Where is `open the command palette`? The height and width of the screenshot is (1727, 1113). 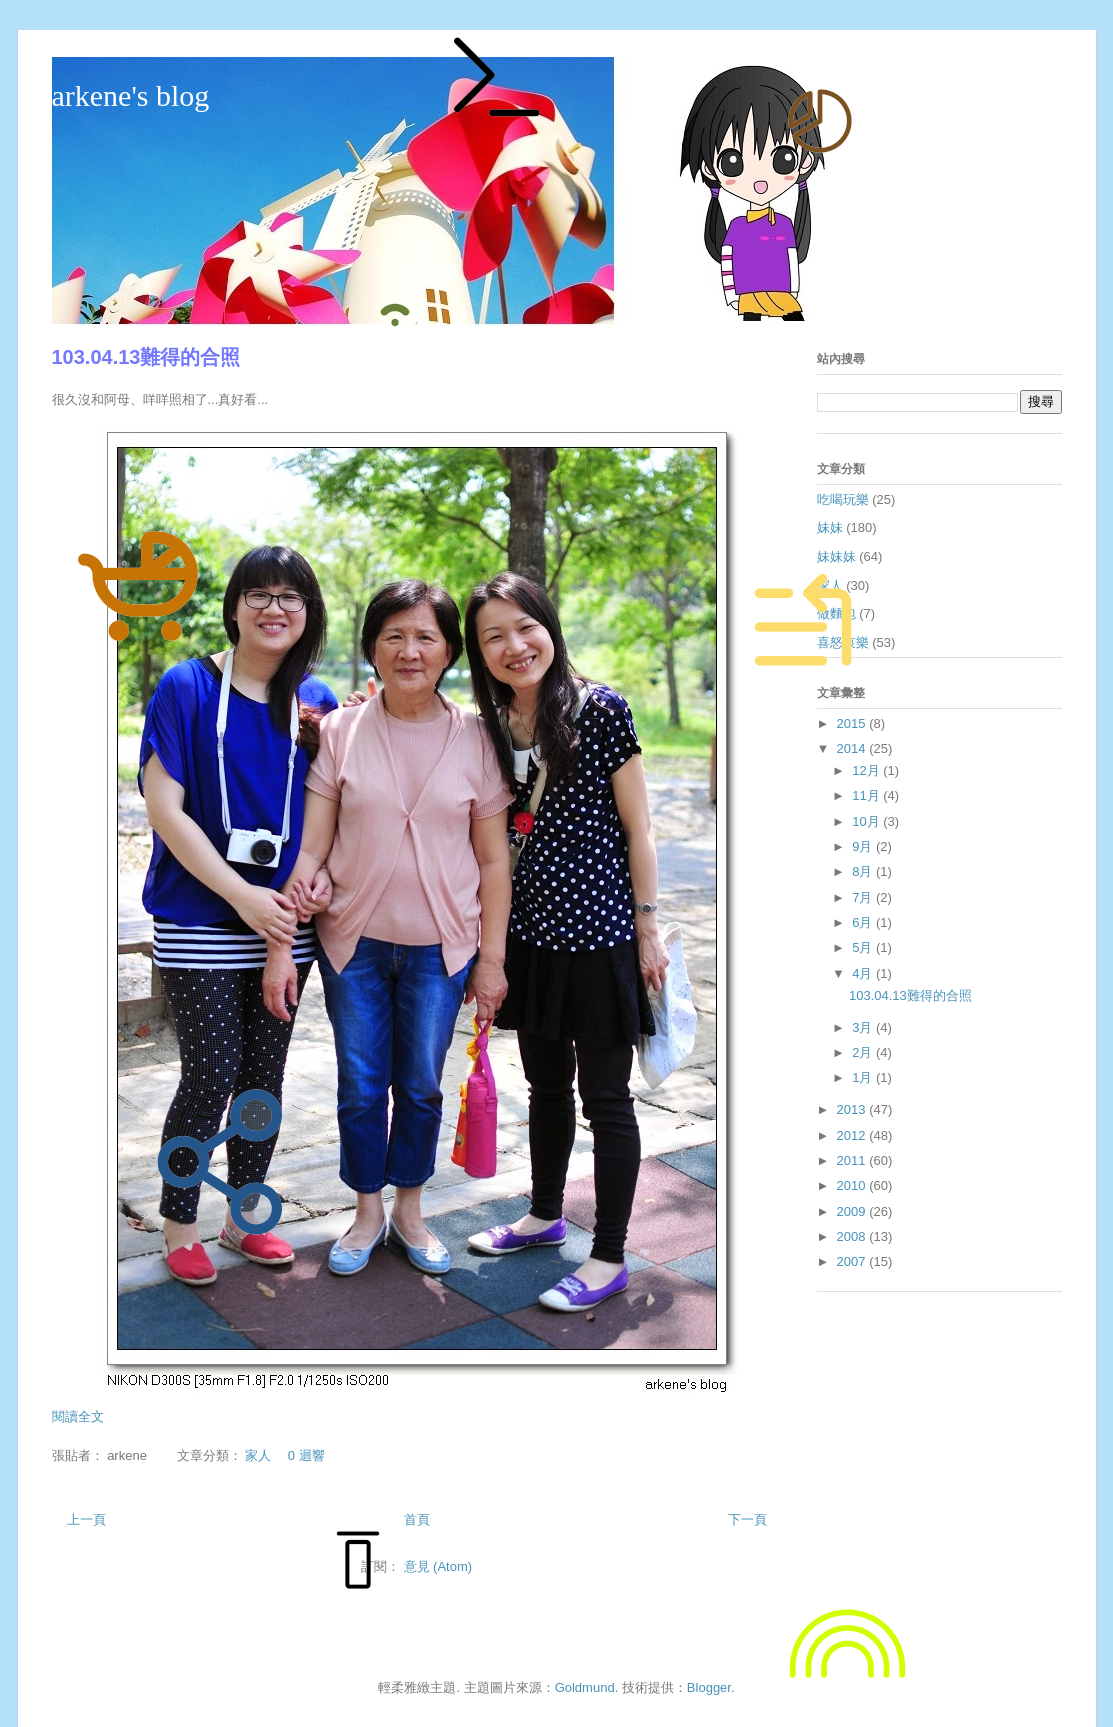 open the command palette is located at coordinates (496, 75).